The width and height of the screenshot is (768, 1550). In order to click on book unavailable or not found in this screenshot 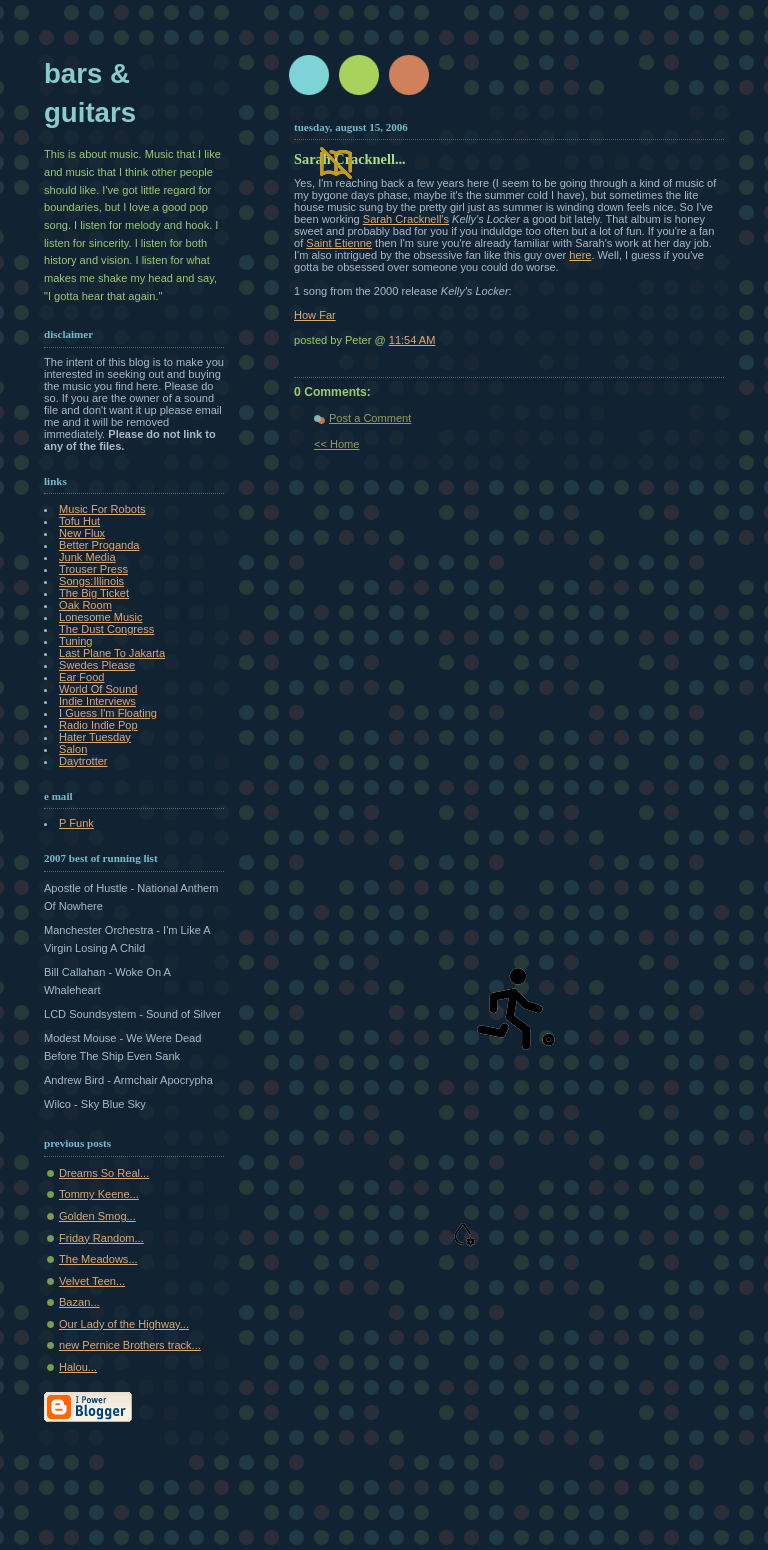, I will do `click(336, 163)`.